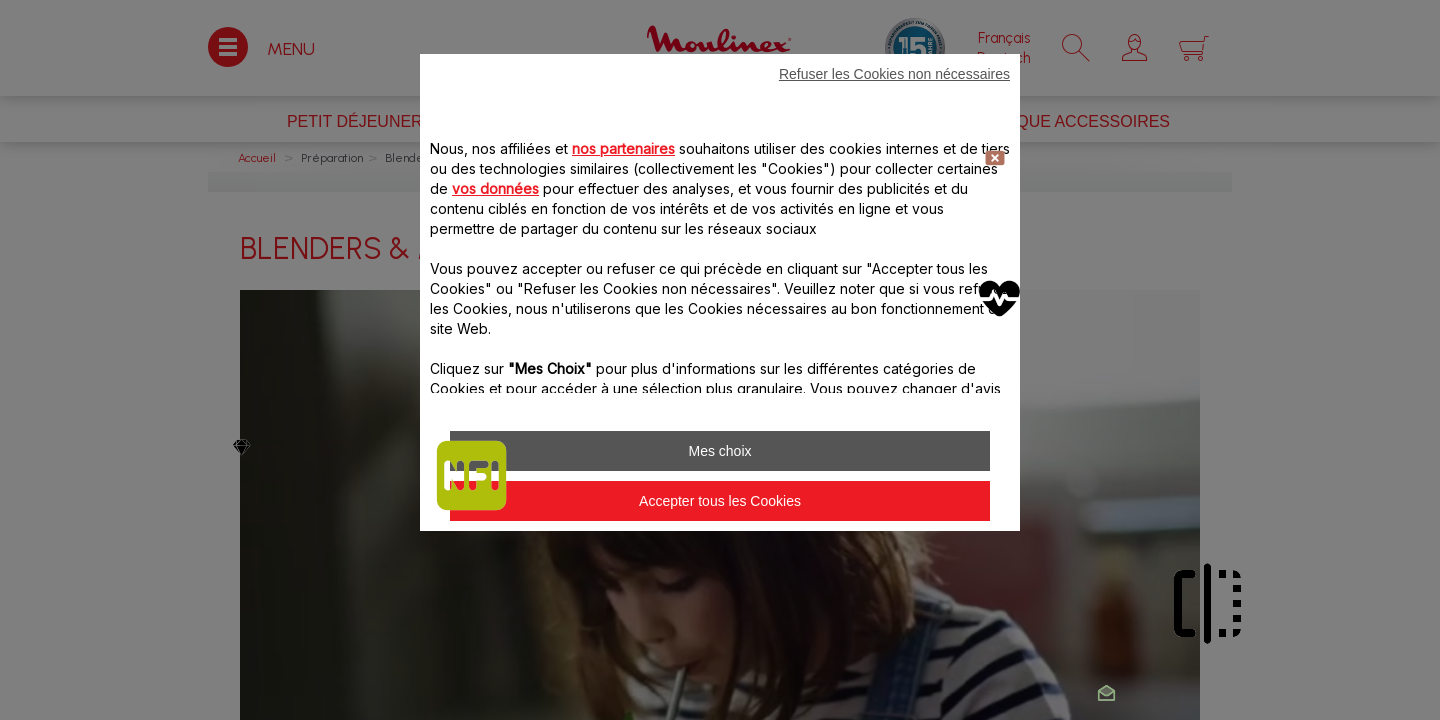 Image resolution: width=1440 pixels, height=720 pixels. Describe the element at coordinates (995, 158) in the screenshot. I see `close or dismiss a modal window` at that location.